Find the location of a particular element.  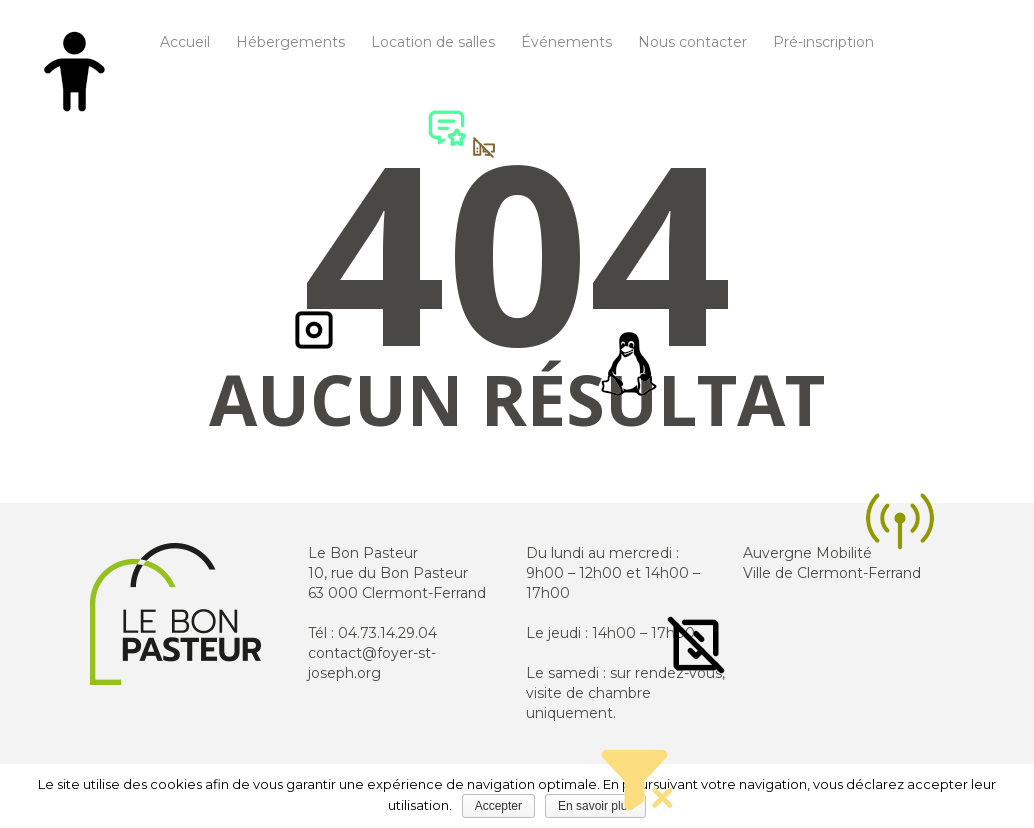

select male gender option is located at coordinates (74, 73).